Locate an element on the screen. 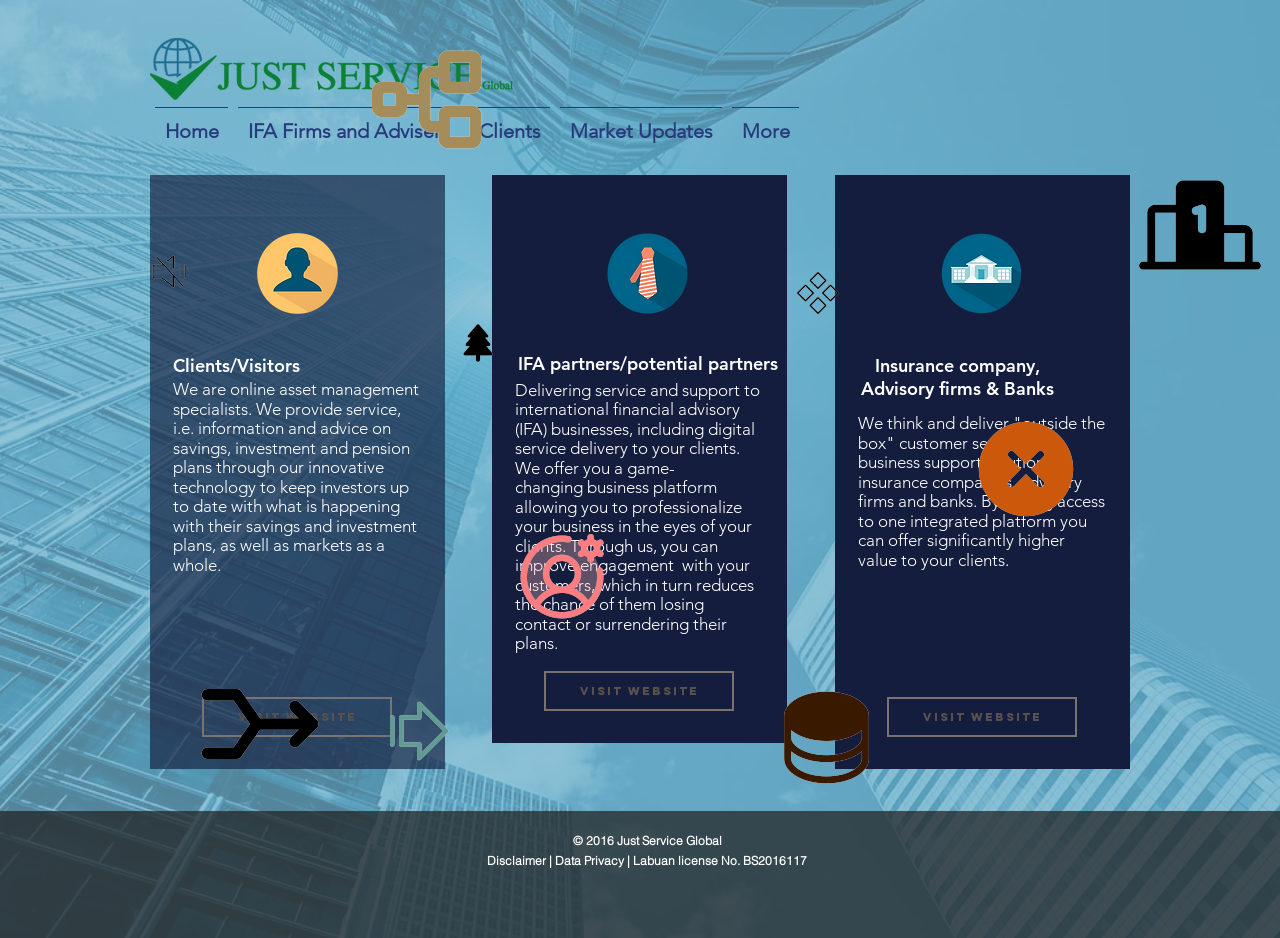 This screenshot has height=938, width=1280. merge or combine selected items is located at coordinates (260, 724).